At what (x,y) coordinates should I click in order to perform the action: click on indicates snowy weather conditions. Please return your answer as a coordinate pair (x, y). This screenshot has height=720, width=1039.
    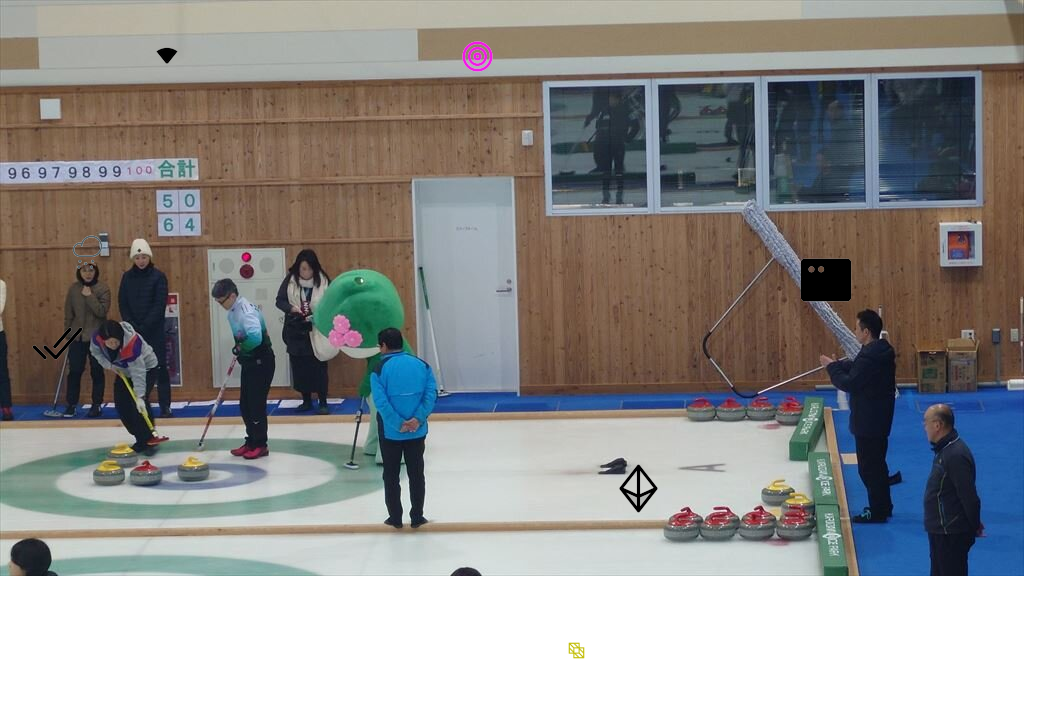
    Looking at the image, I should click on (87, 251).